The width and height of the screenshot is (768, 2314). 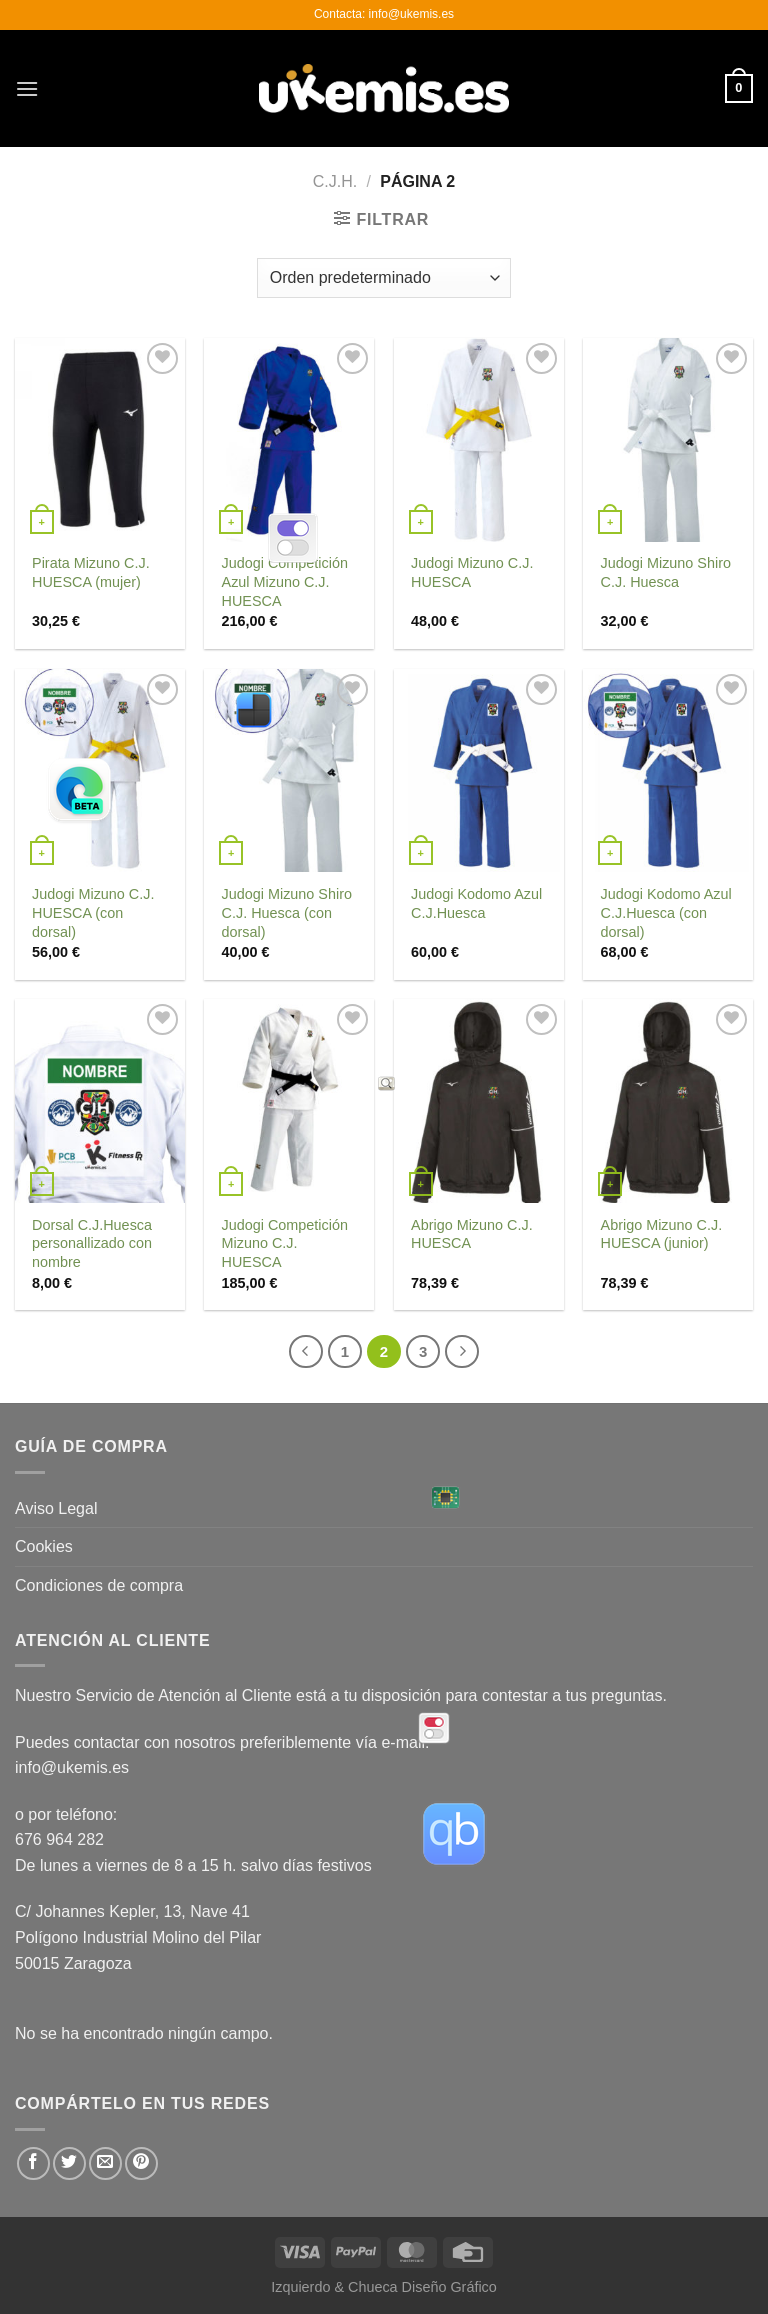 What do you see at coordinates (293, 538) in the screenshot?
I see `open system settings or preferences` at bounding box center [293, 538].